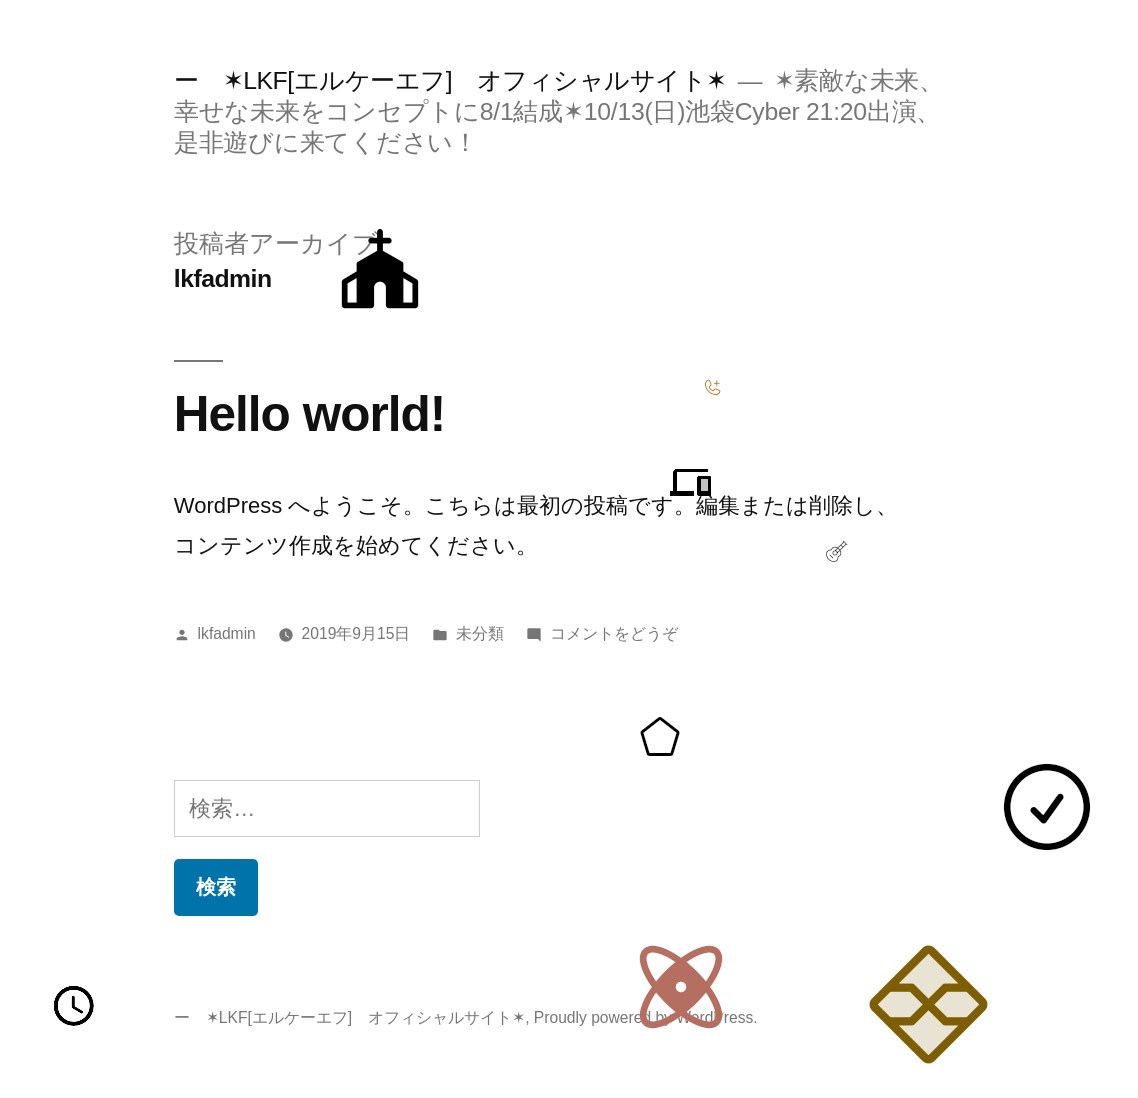 This screenshot has width=1138, height=1098. I want to click on indicates a completed or successful action, so click(1047, 807).